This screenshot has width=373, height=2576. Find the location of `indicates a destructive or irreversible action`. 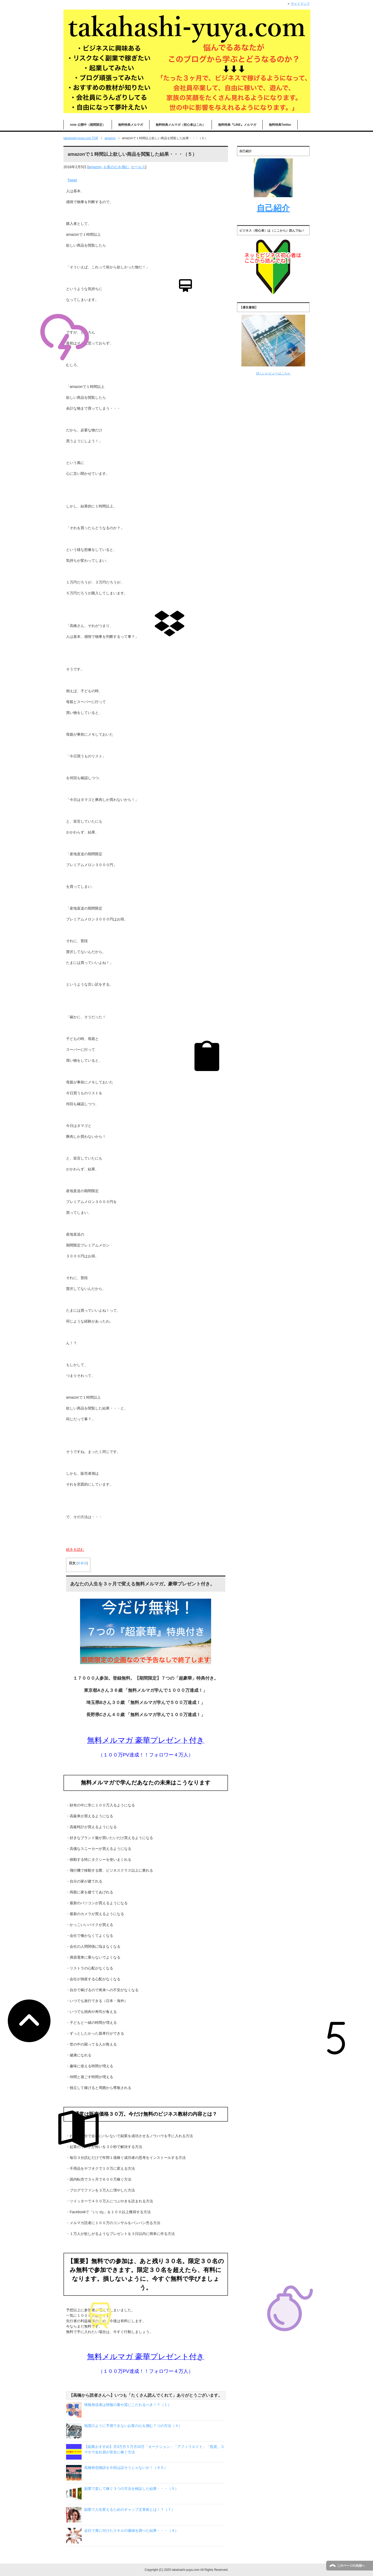

indicates a destructive or irreversible action is located at coordinates (288, 2307).